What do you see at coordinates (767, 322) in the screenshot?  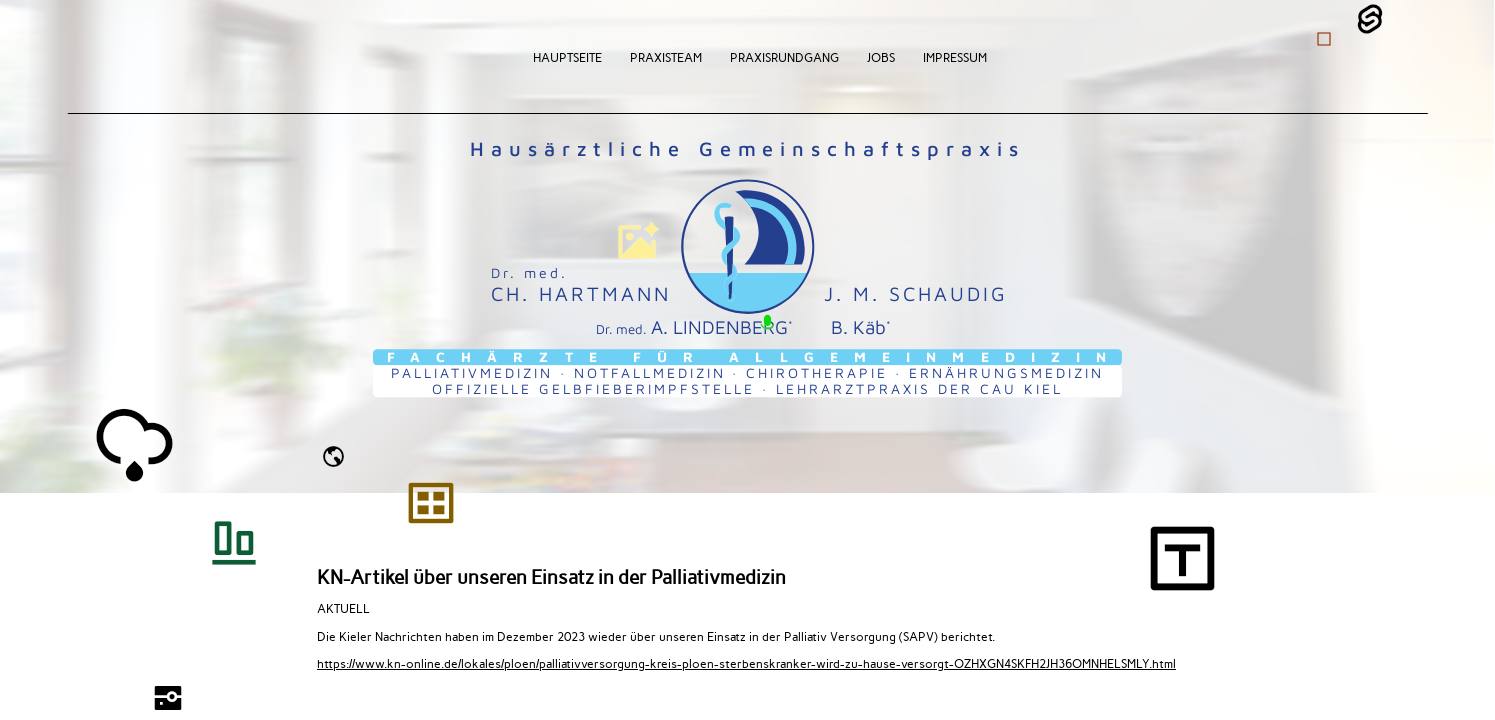 I see `tap to start voice recording` at bounding box center [767, 322].